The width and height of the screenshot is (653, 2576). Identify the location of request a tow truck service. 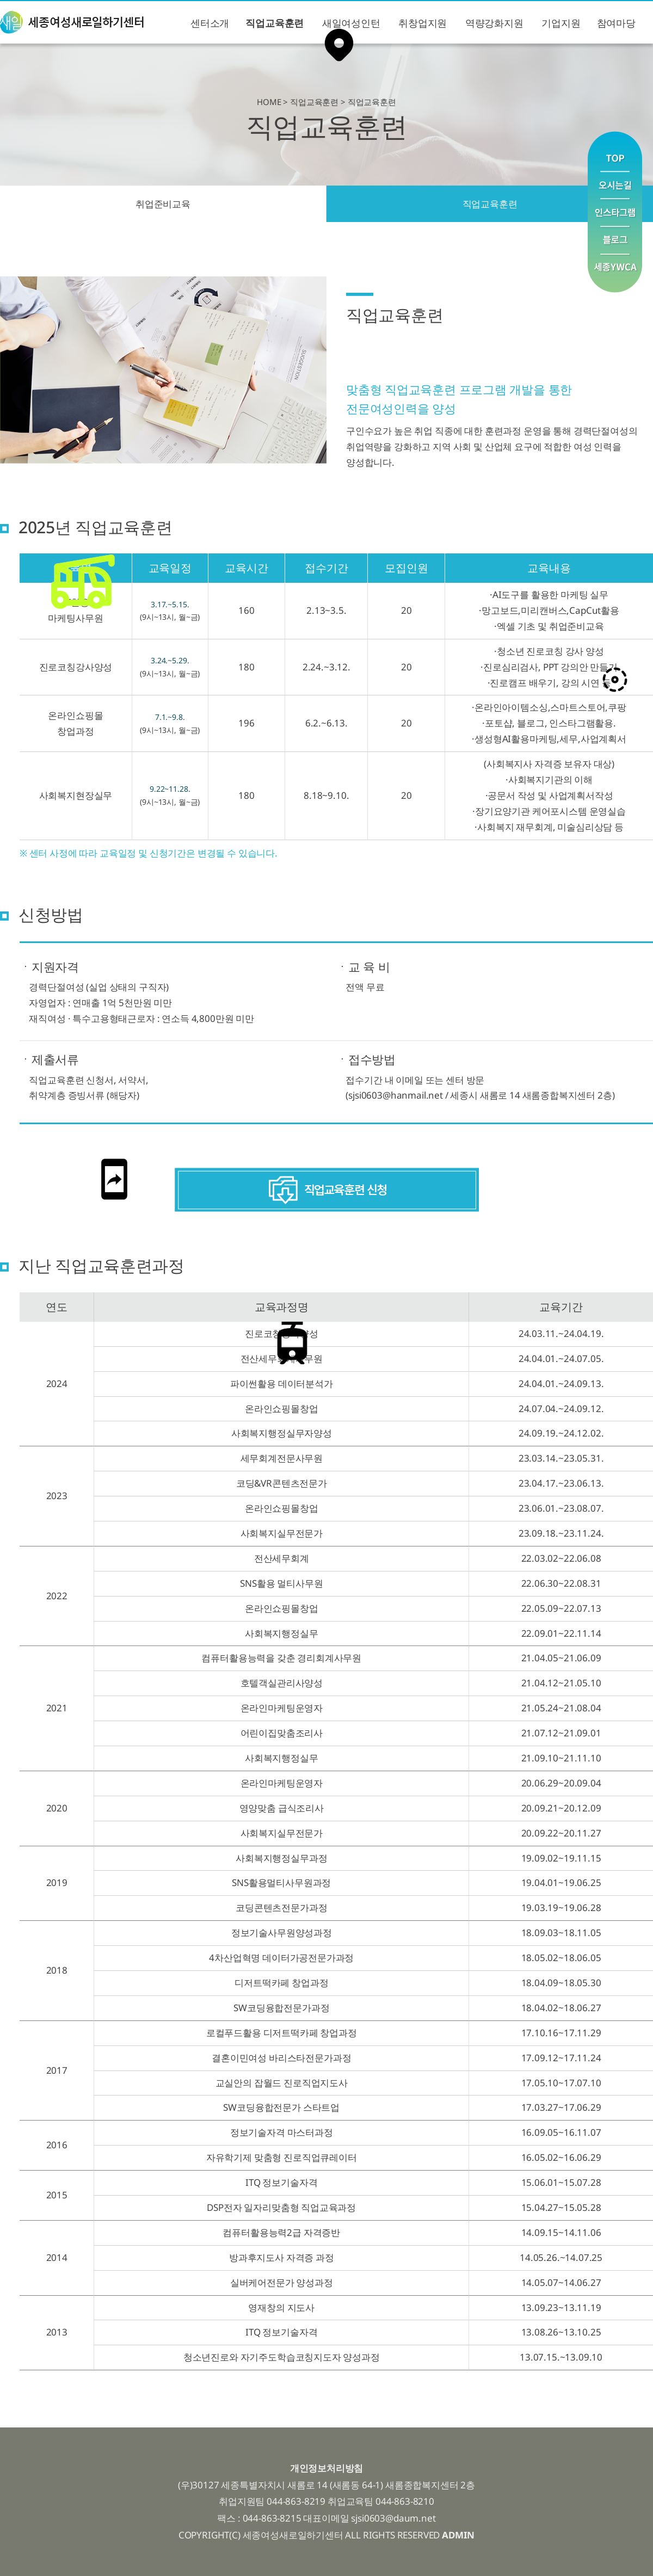
(81, 584).